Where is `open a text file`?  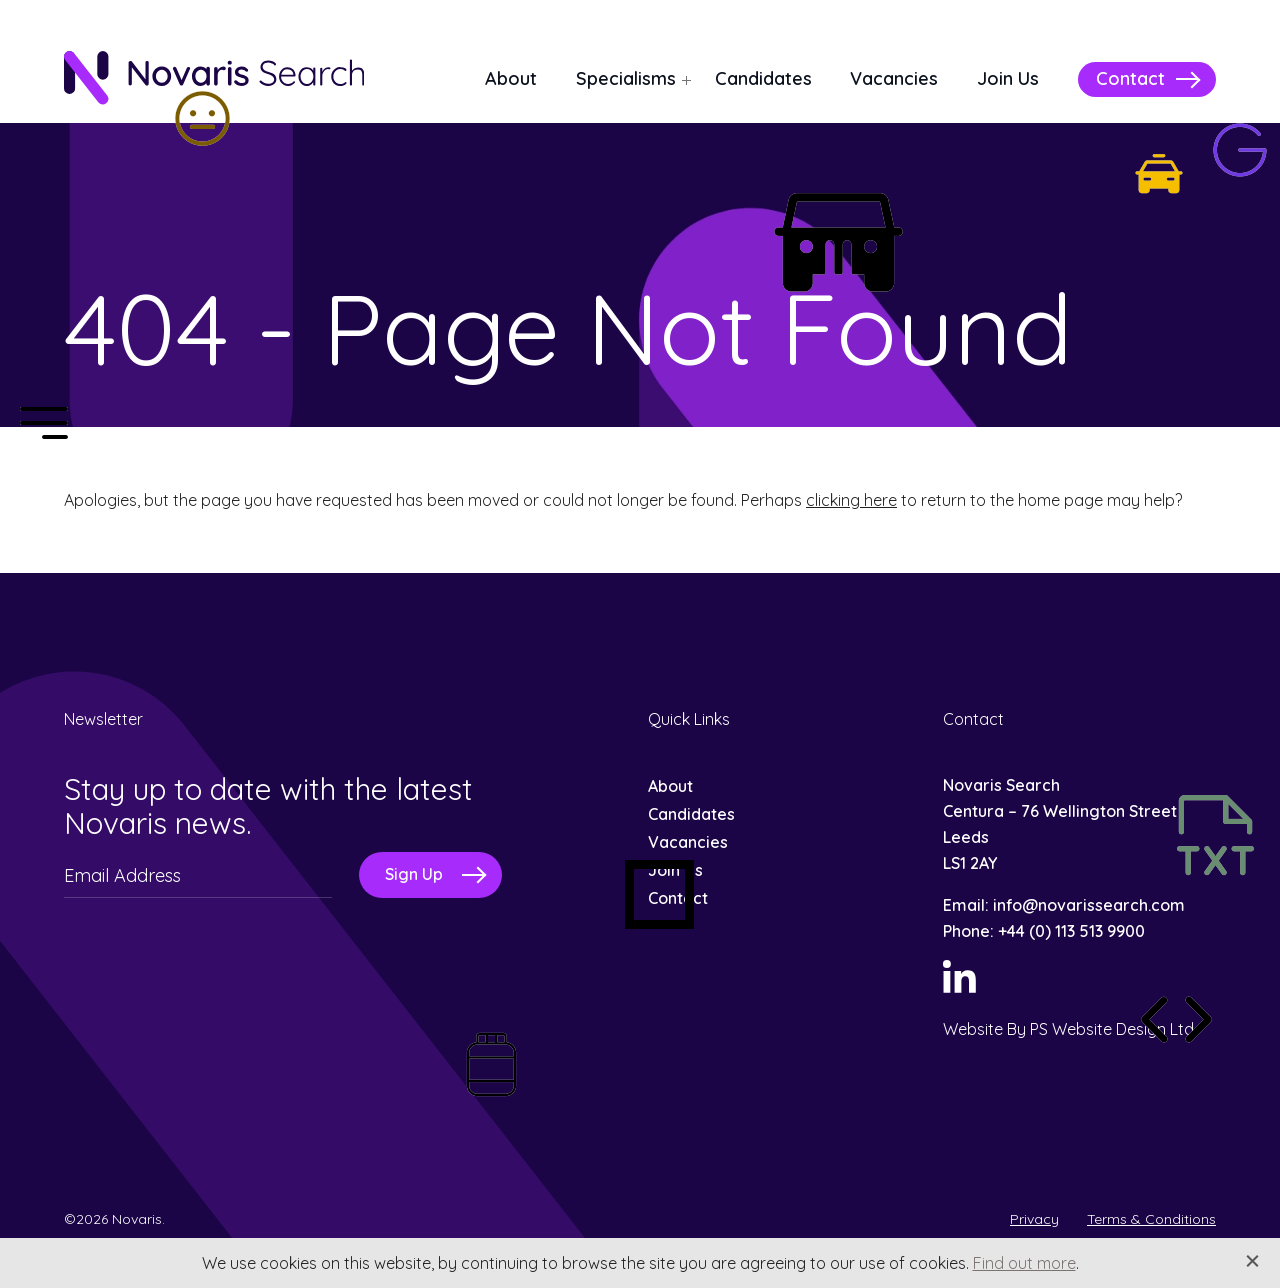
open a text file is located at coordinates (1215, 838).